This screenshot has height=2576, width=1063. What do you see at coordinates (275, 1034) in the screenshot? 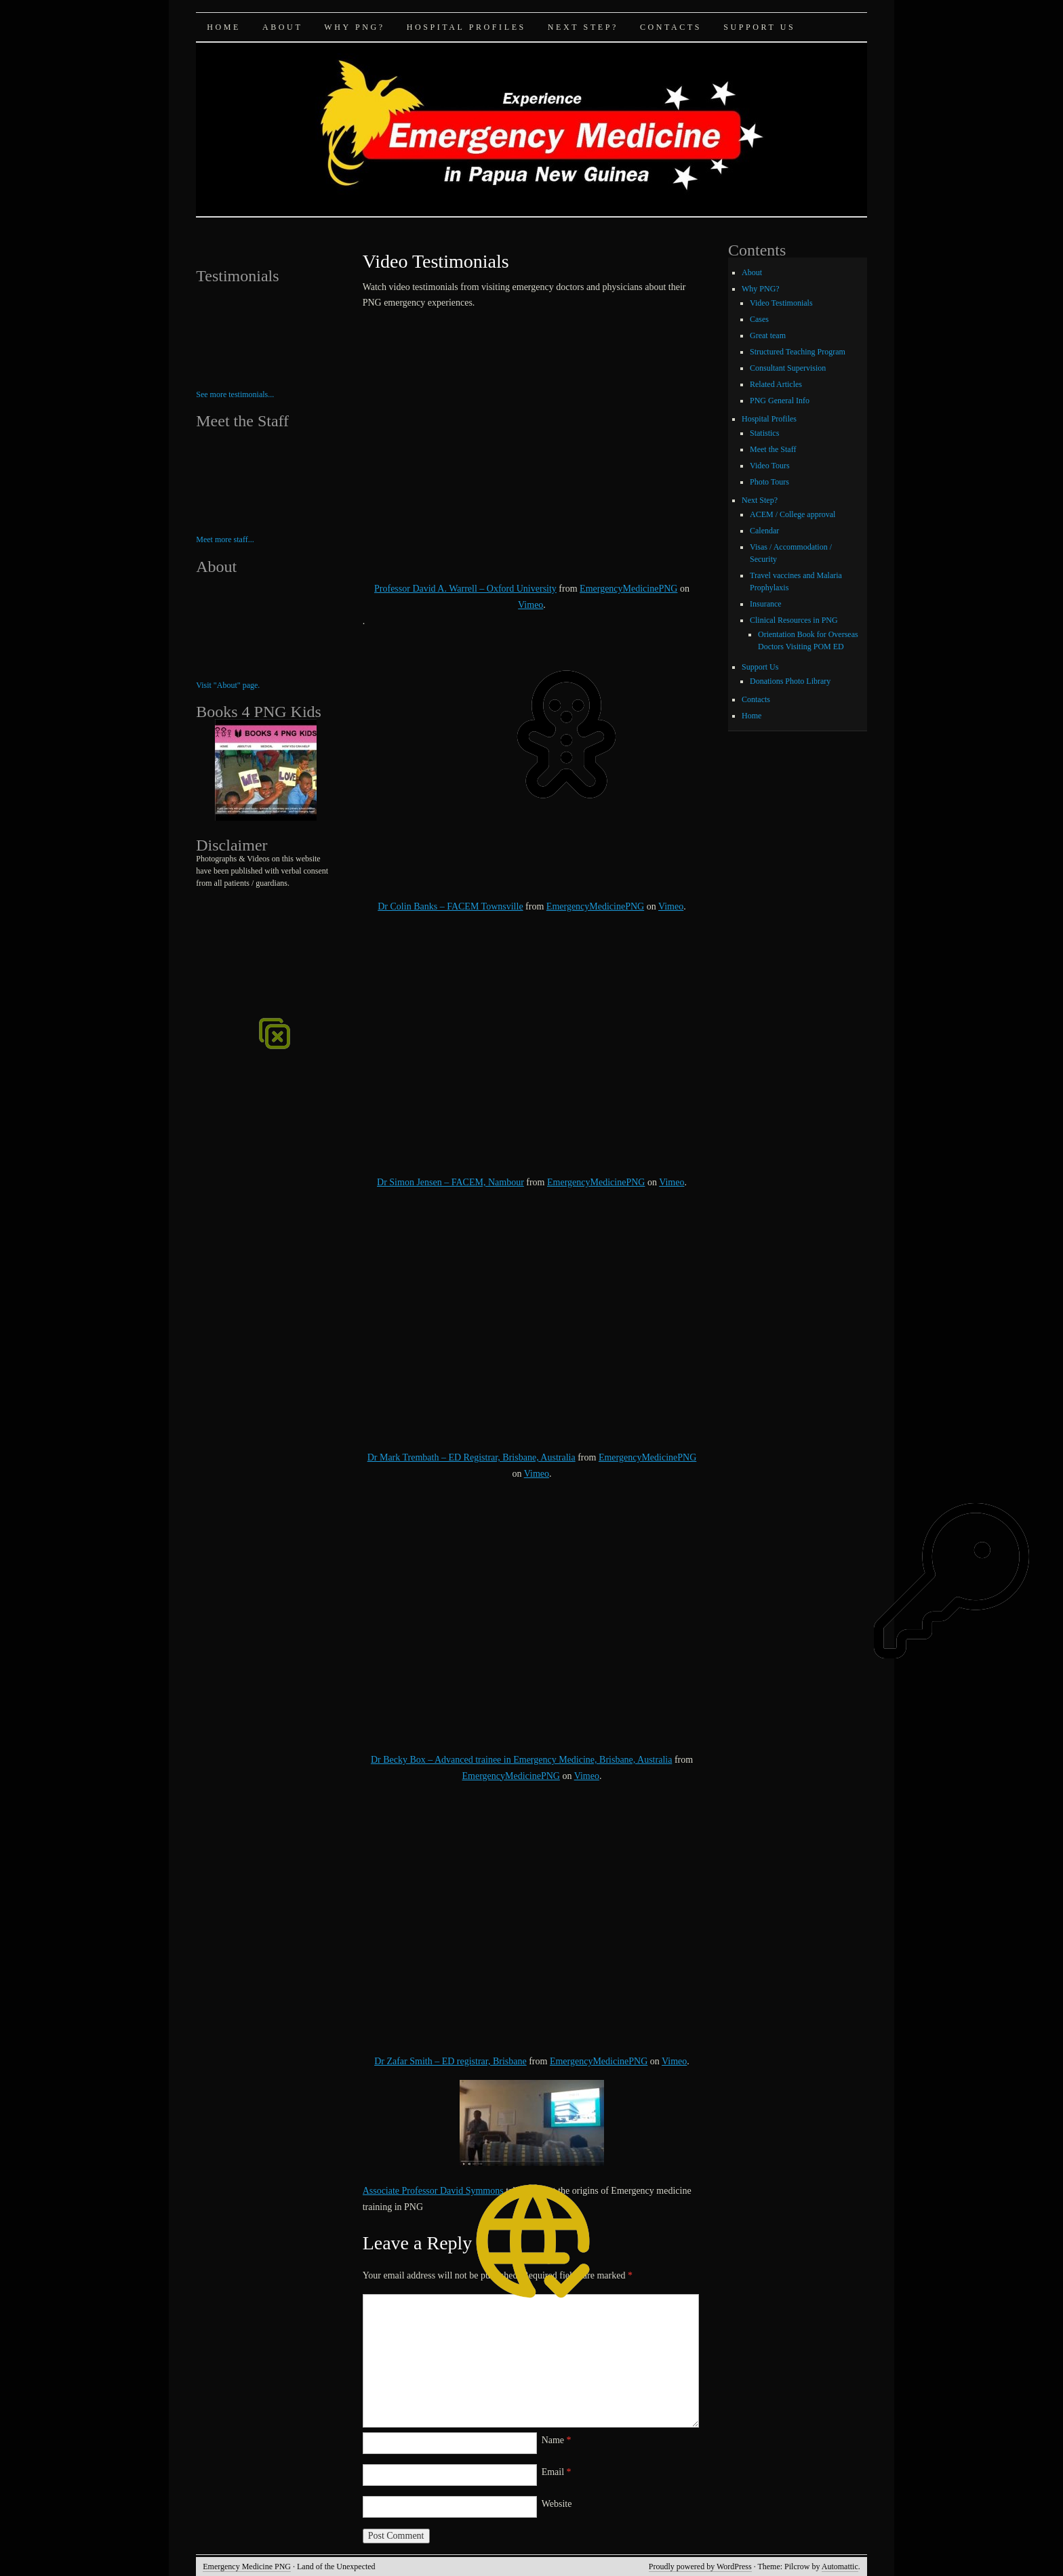
I see `cancel or remove a copied item` at bounding box center [275, 1034].